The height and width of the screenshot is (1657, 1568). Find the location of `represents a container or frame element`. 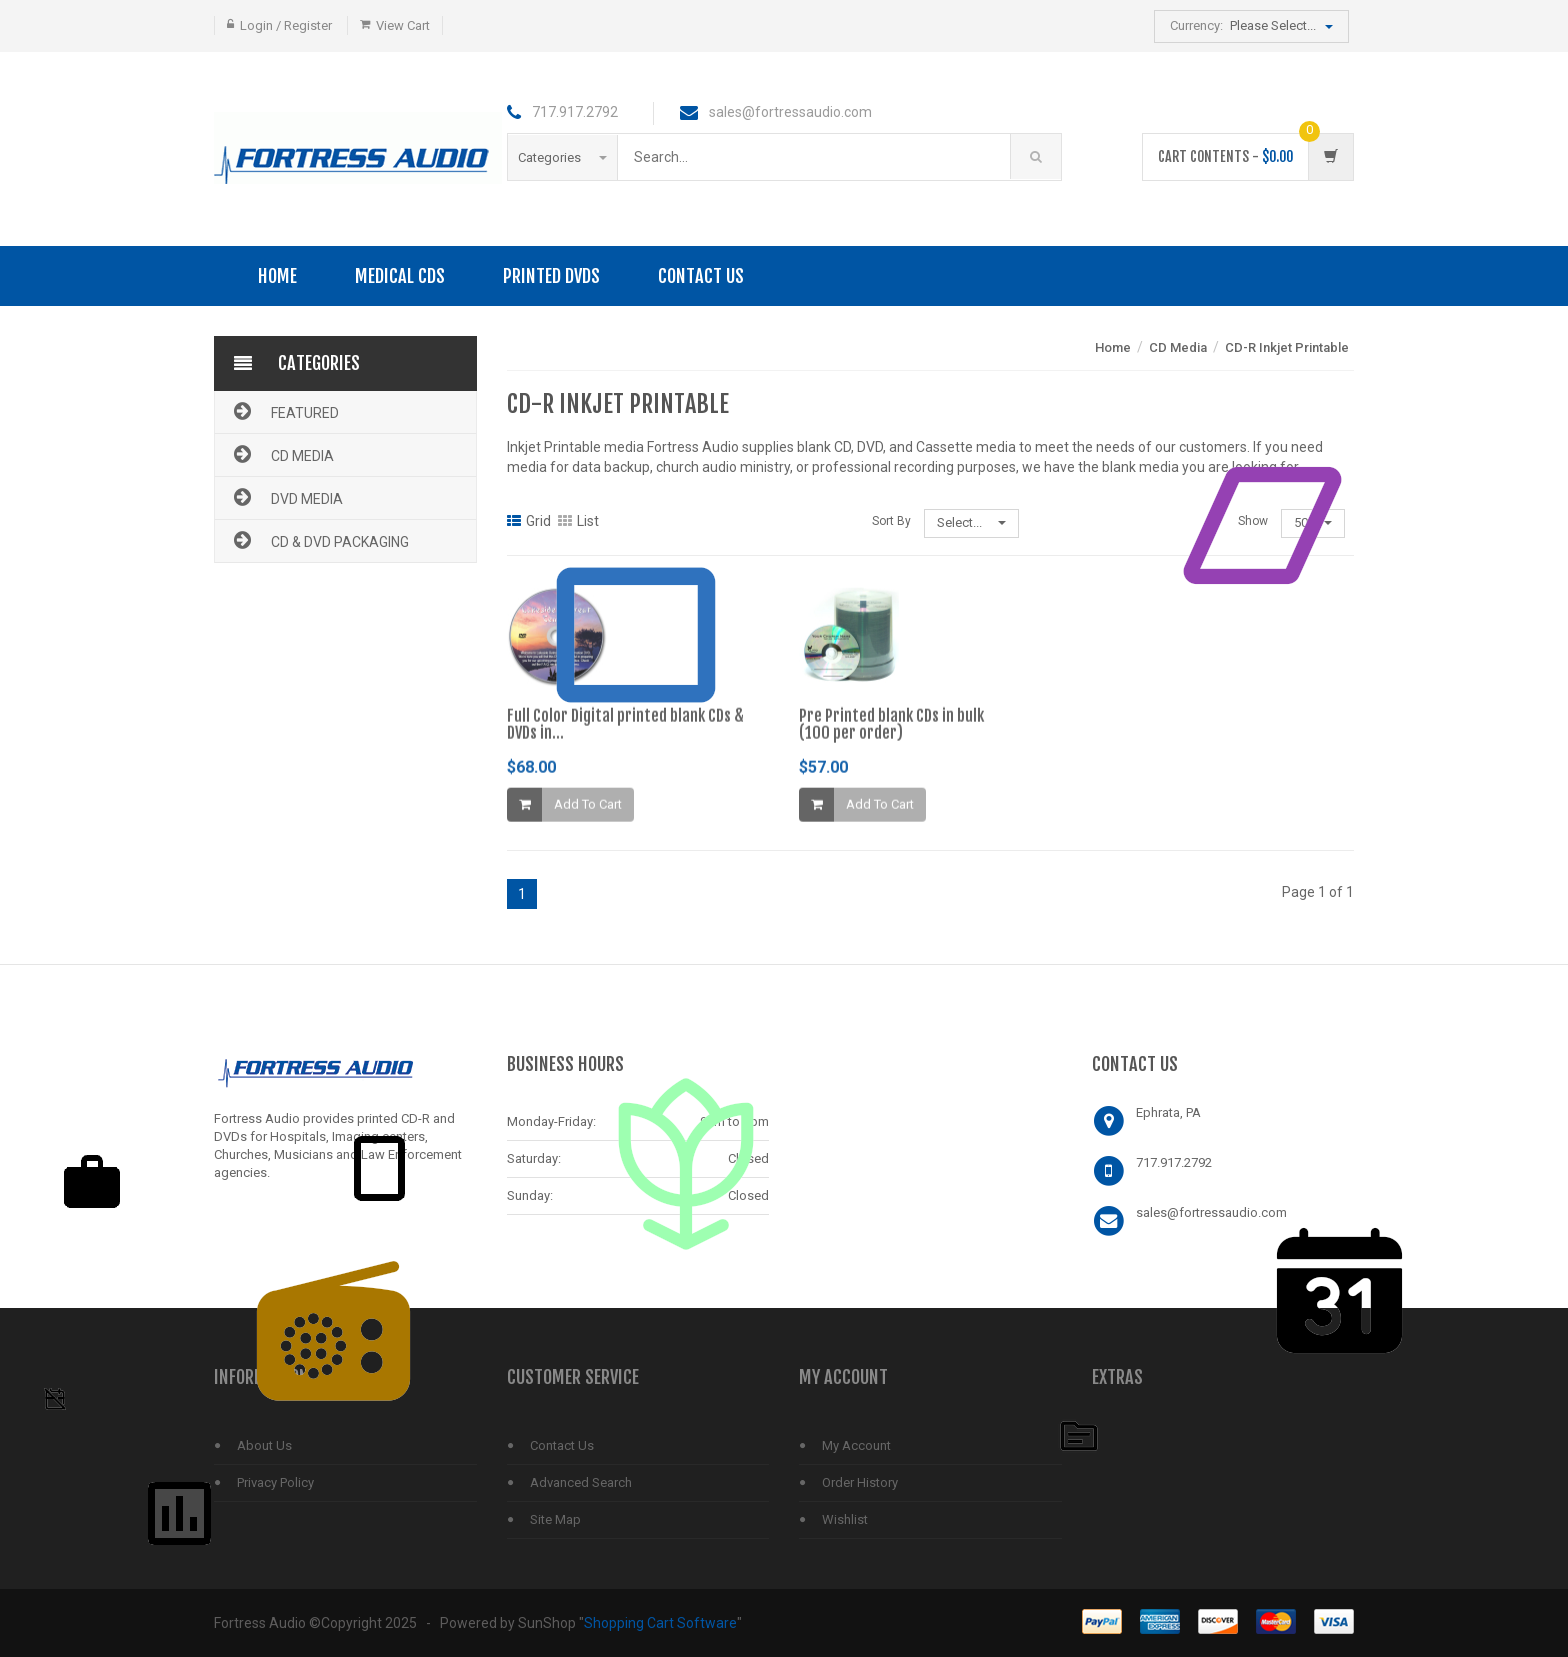

represents a container or frame element is located at coordinates (636, 635).